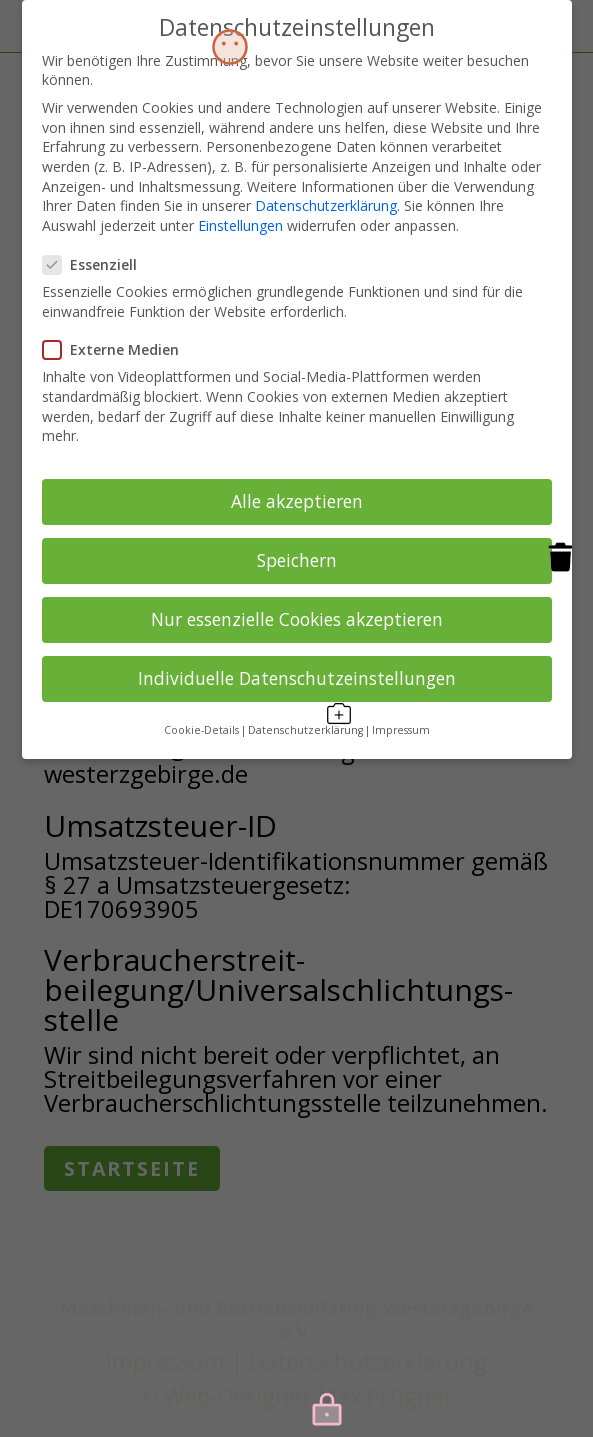 The width and height of the screenshot is (593, 1437). I want to click on add a new photo, so click(339, 714).